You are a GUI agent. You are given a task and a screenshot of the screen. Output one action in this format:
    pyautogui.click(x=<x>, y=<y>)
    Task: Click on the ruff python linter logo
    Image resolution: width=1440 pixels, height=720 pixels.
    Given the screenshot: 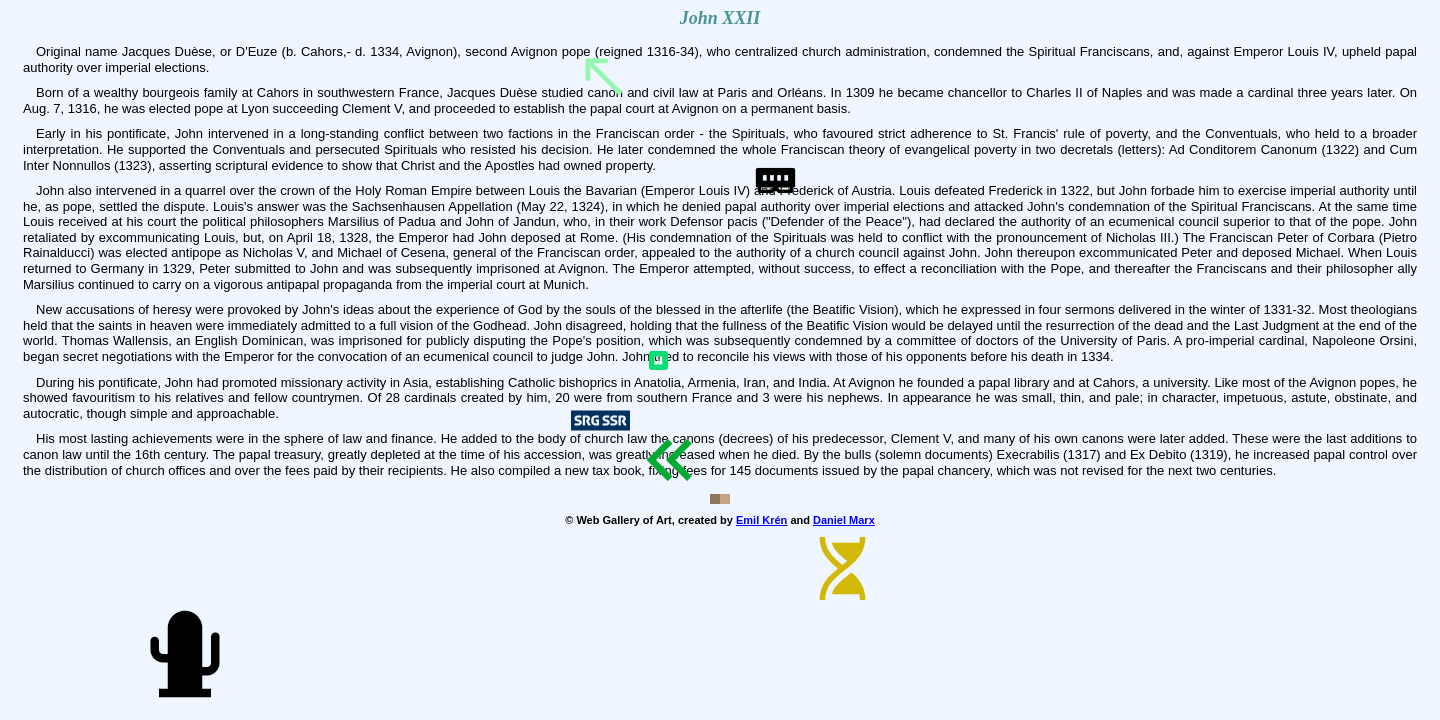 What is the action you would take?
    pyautogui.click(x=658, y=360)
    